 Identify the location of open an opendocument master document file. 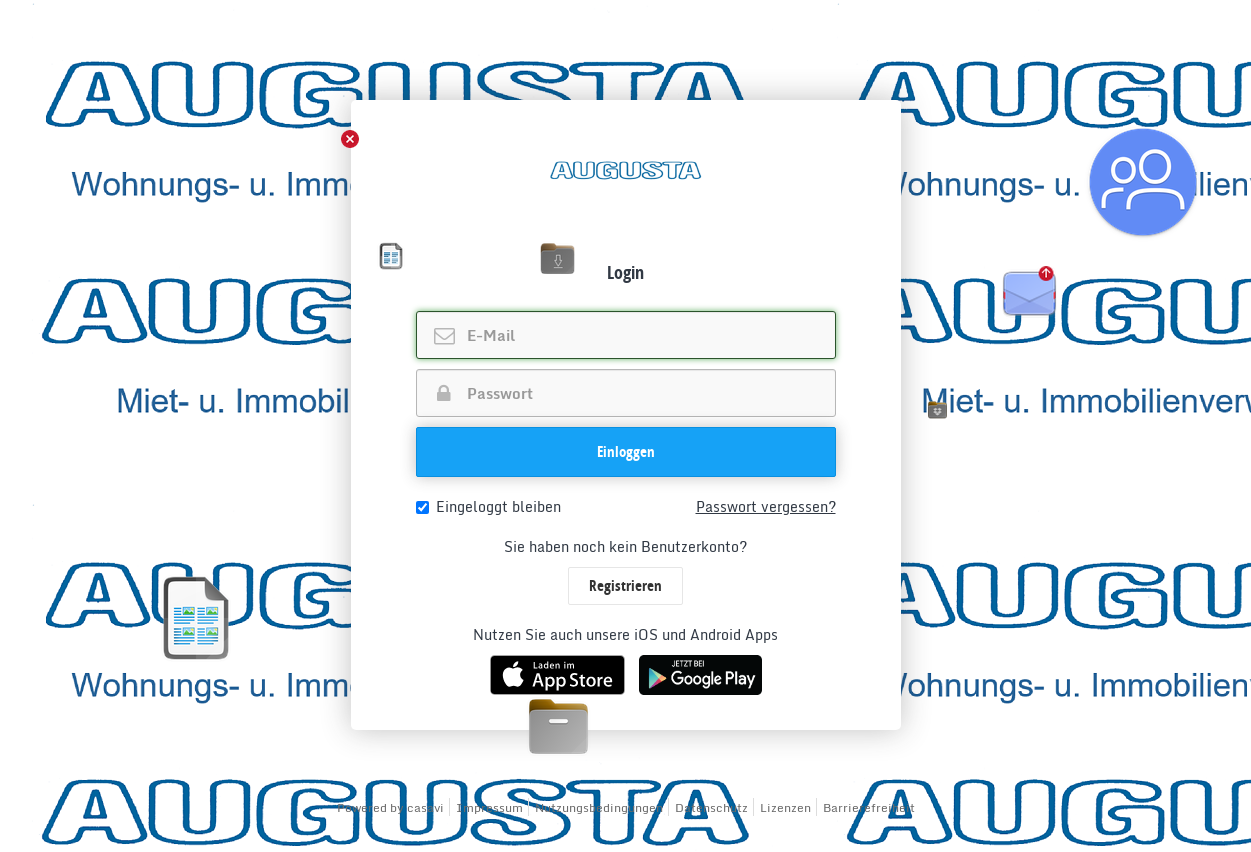
(196, 618).